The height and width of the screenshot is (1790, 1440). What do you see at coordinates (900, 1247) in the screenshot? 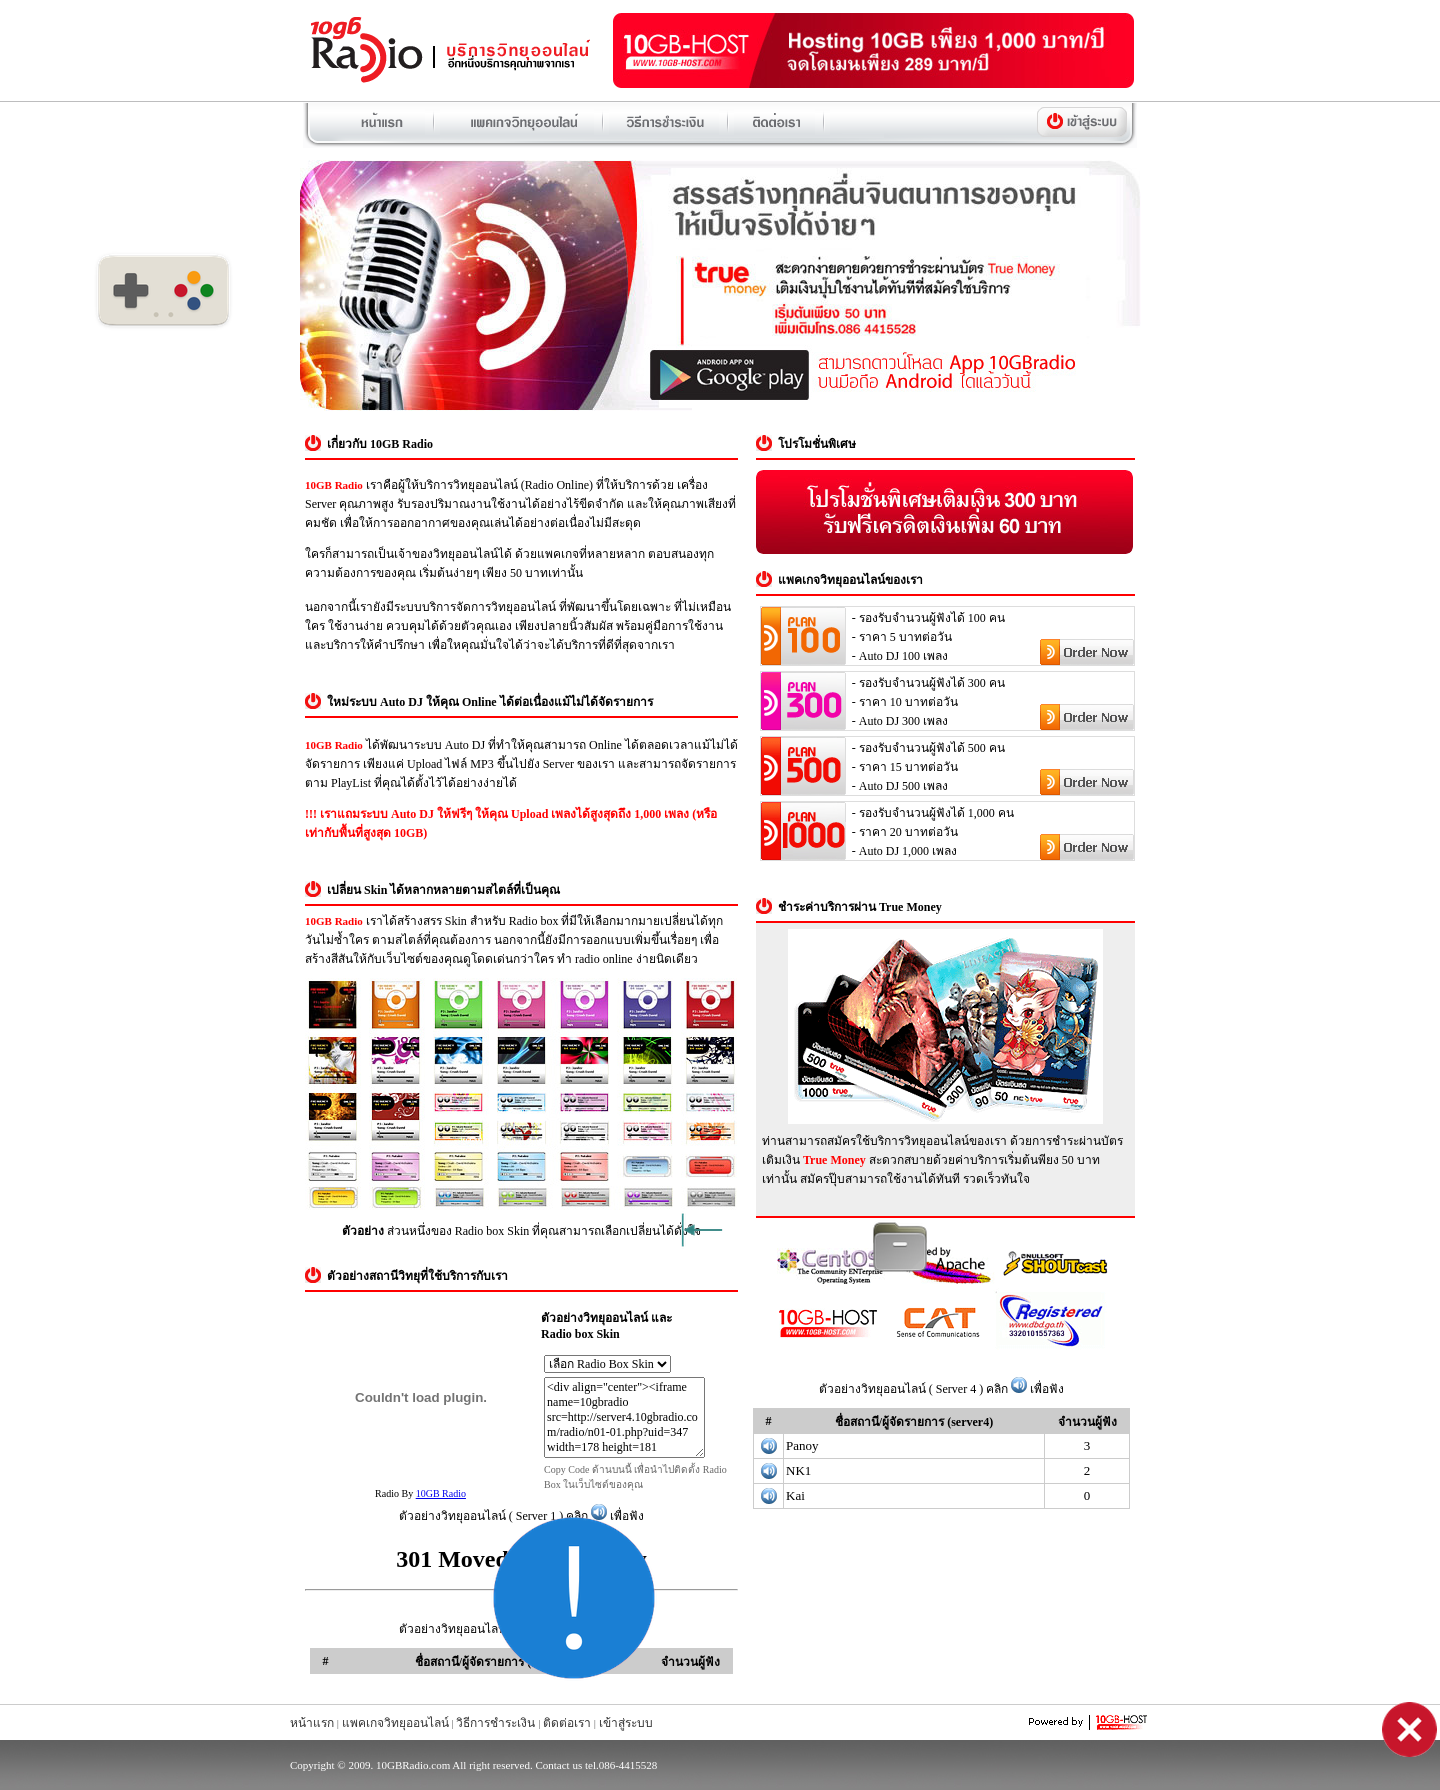
I see `open the file manager application` at bounding box center [900, 1247].